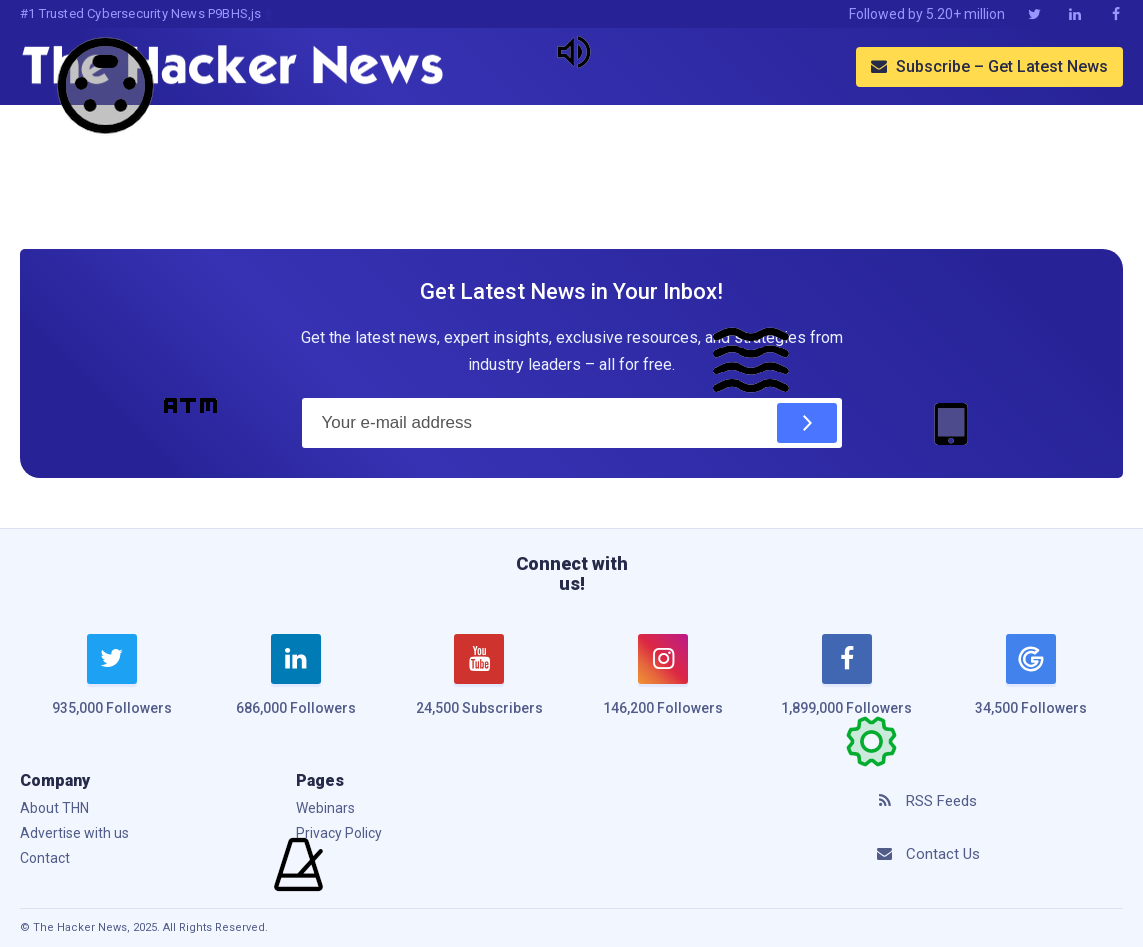 Image resolution: width=1143 pixels, height=947 pixels. Describe the element at coordinates (298, 864) in the screenshot. I see `adjust tempo or timing settings` at that location.